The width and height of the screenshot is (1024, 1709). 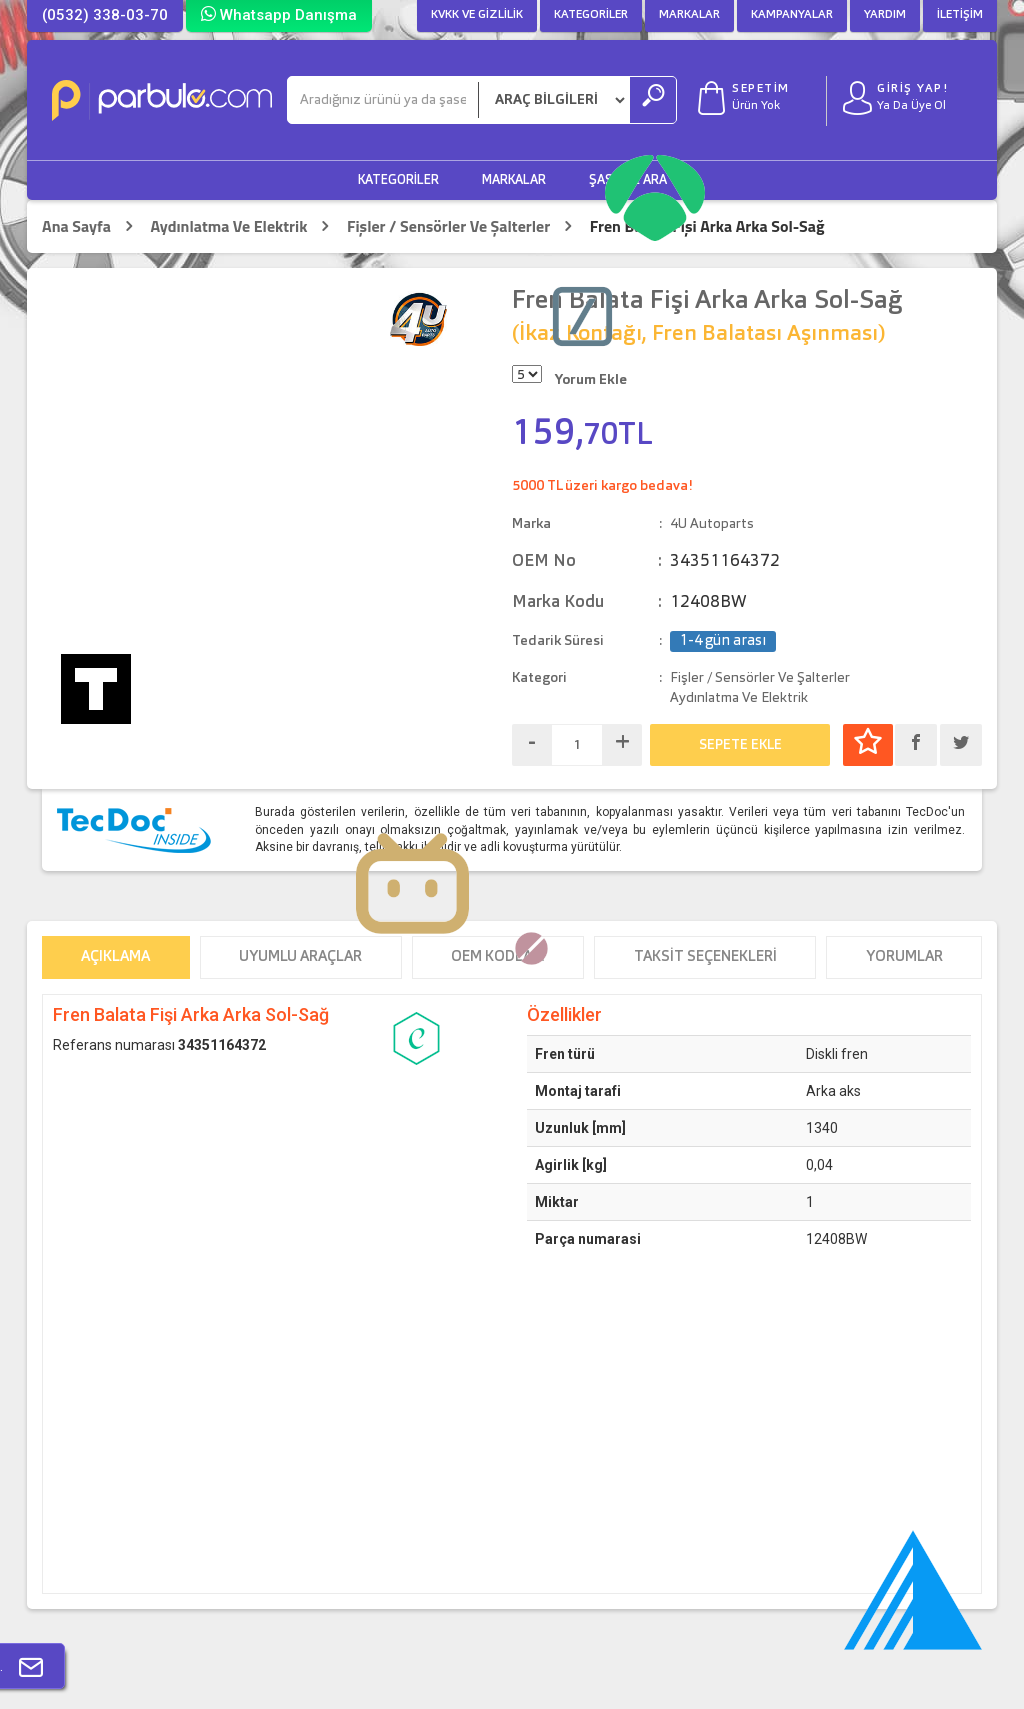 I want to click on open the Chai app, so click(x=416, y=1038).